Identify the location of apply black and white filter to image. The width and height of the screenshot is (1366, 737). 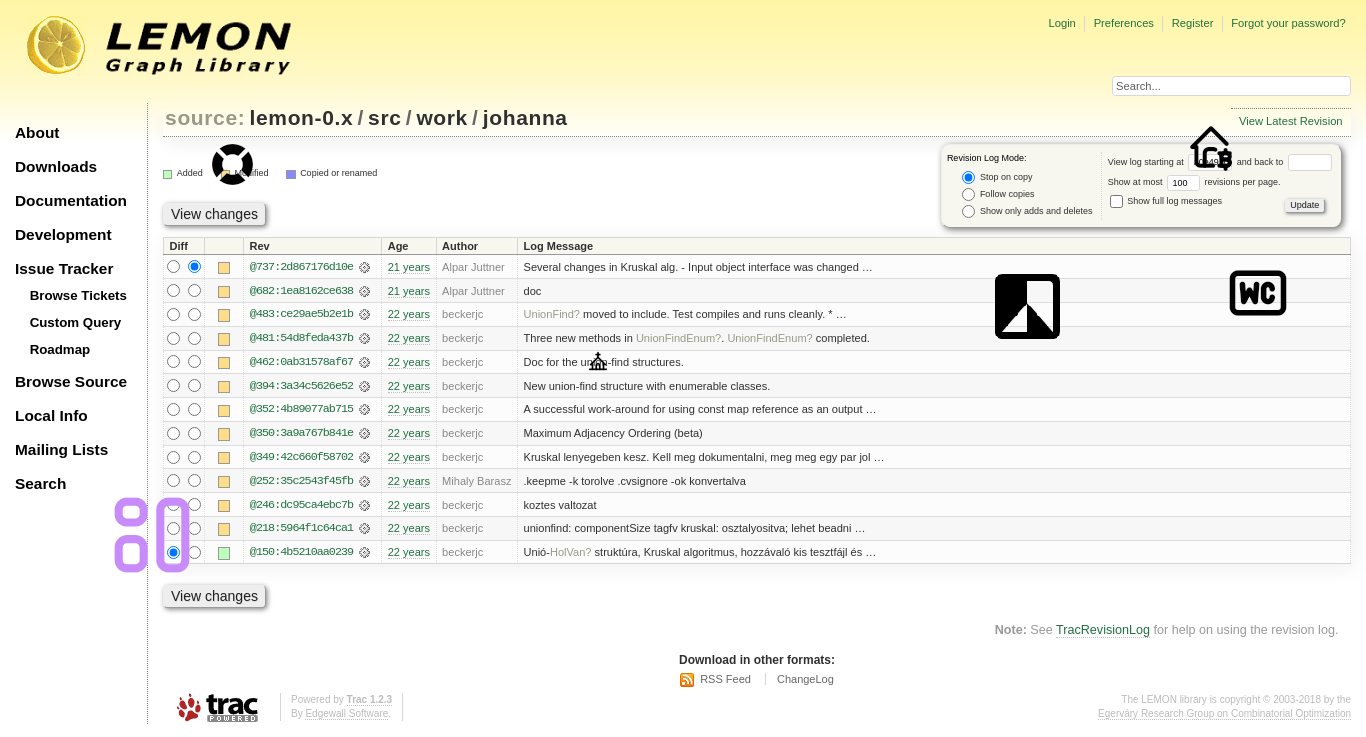
(1027, 306).